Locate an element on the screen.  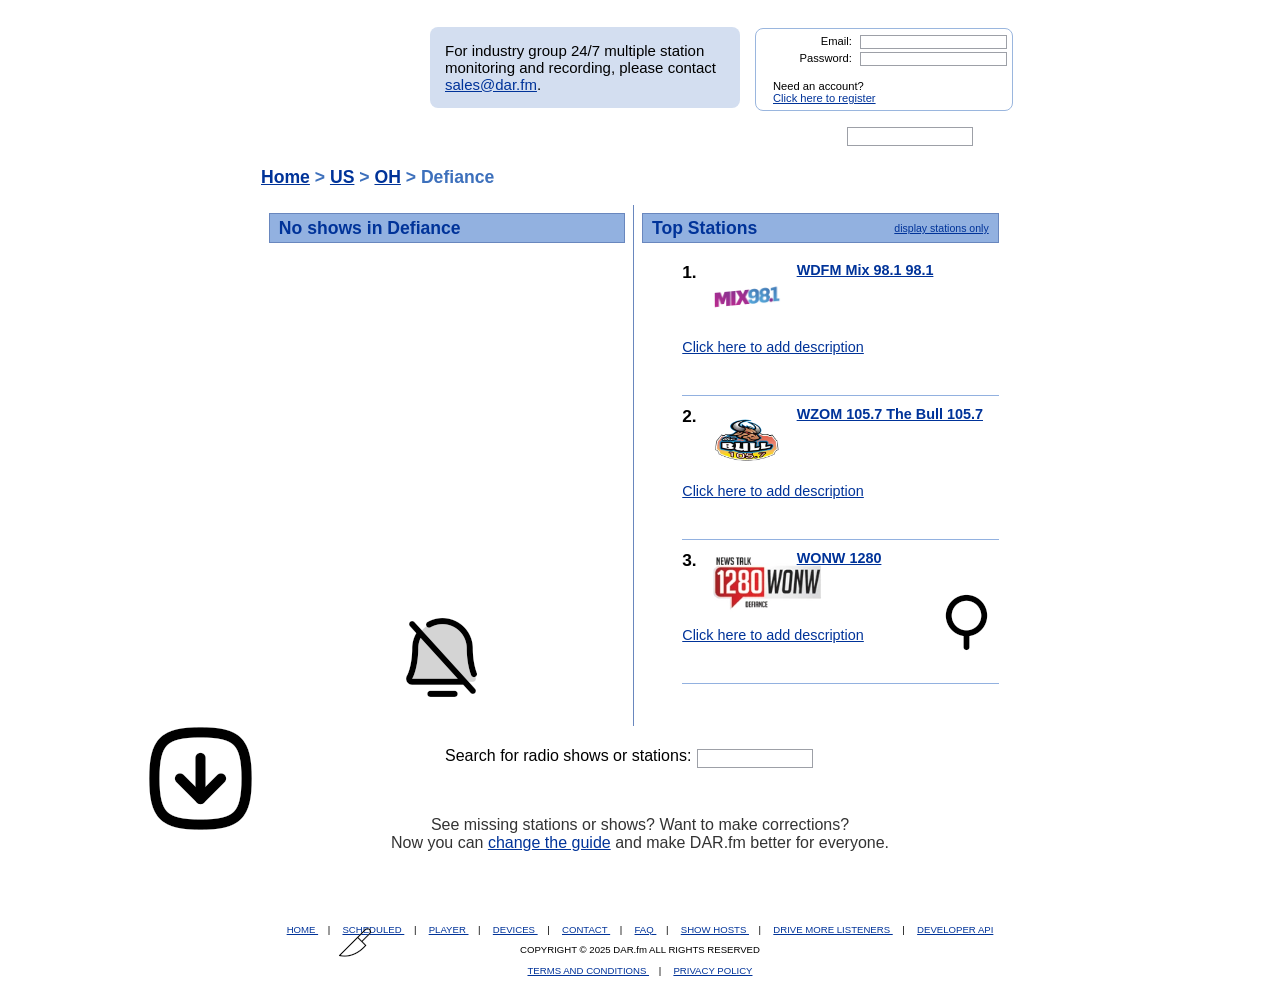
access kitchen or cooking tools is located at coordinates (355, 943).